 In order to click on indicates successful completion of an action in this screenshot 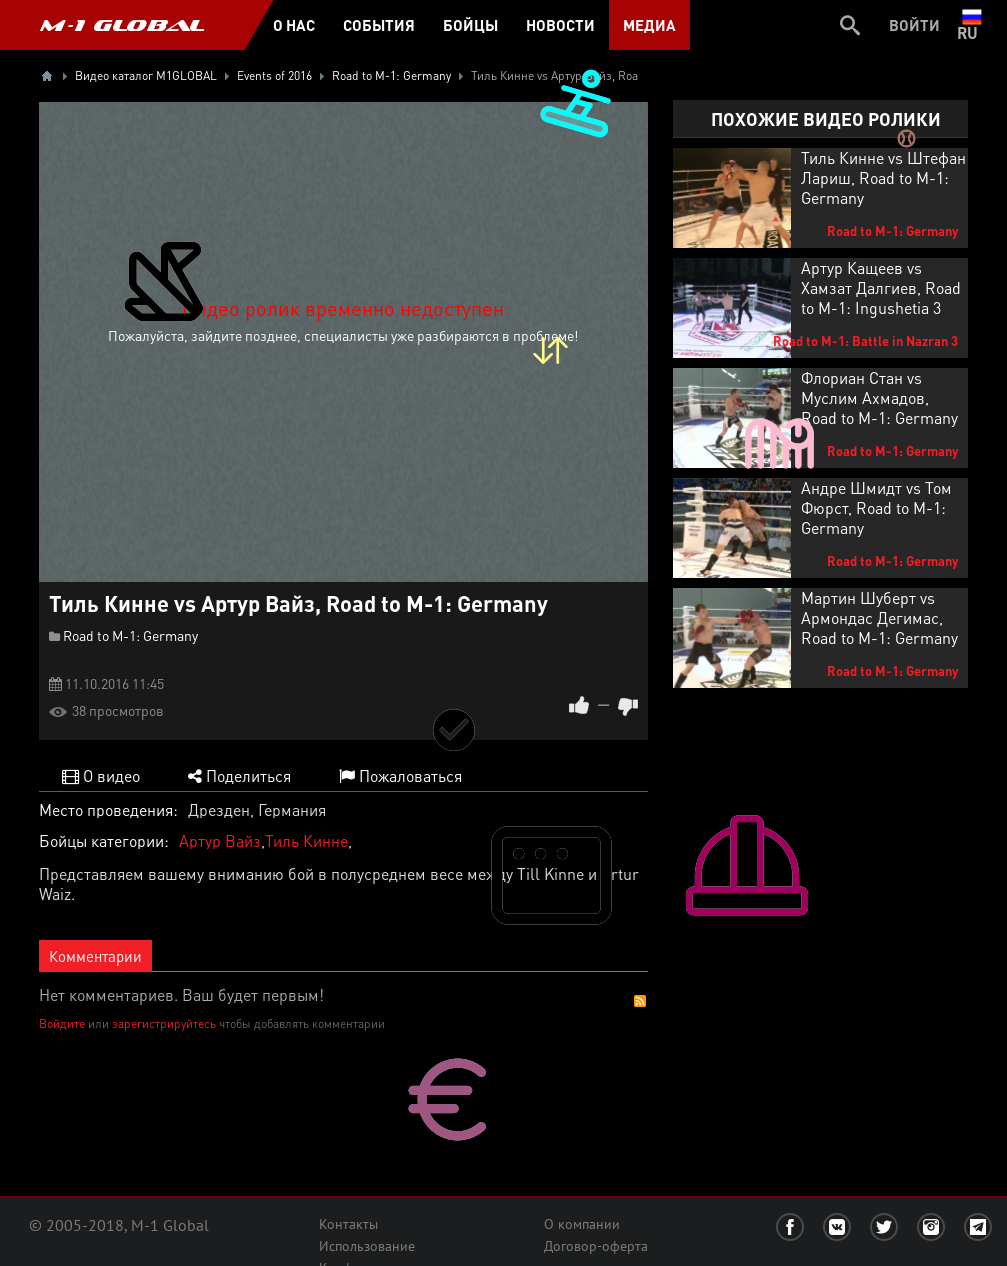, I will do `click(454, 730)`.